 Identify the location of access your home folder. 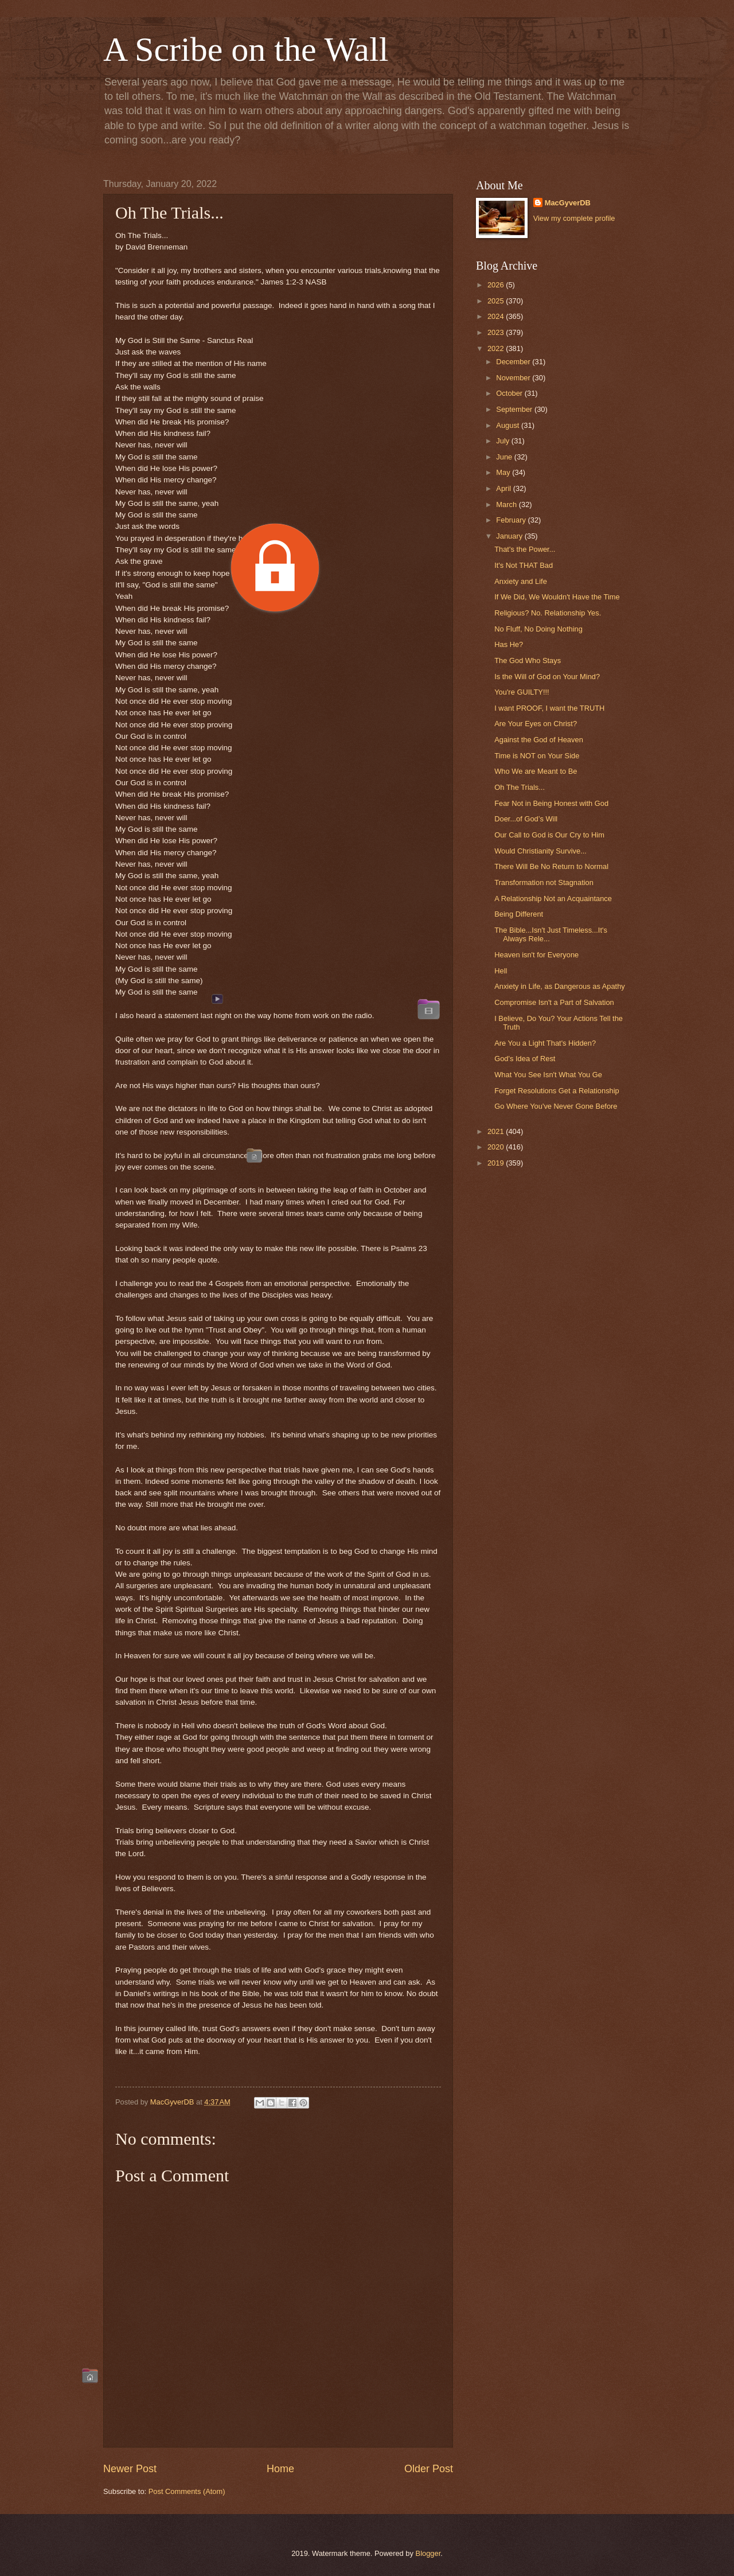
(90, 2375).